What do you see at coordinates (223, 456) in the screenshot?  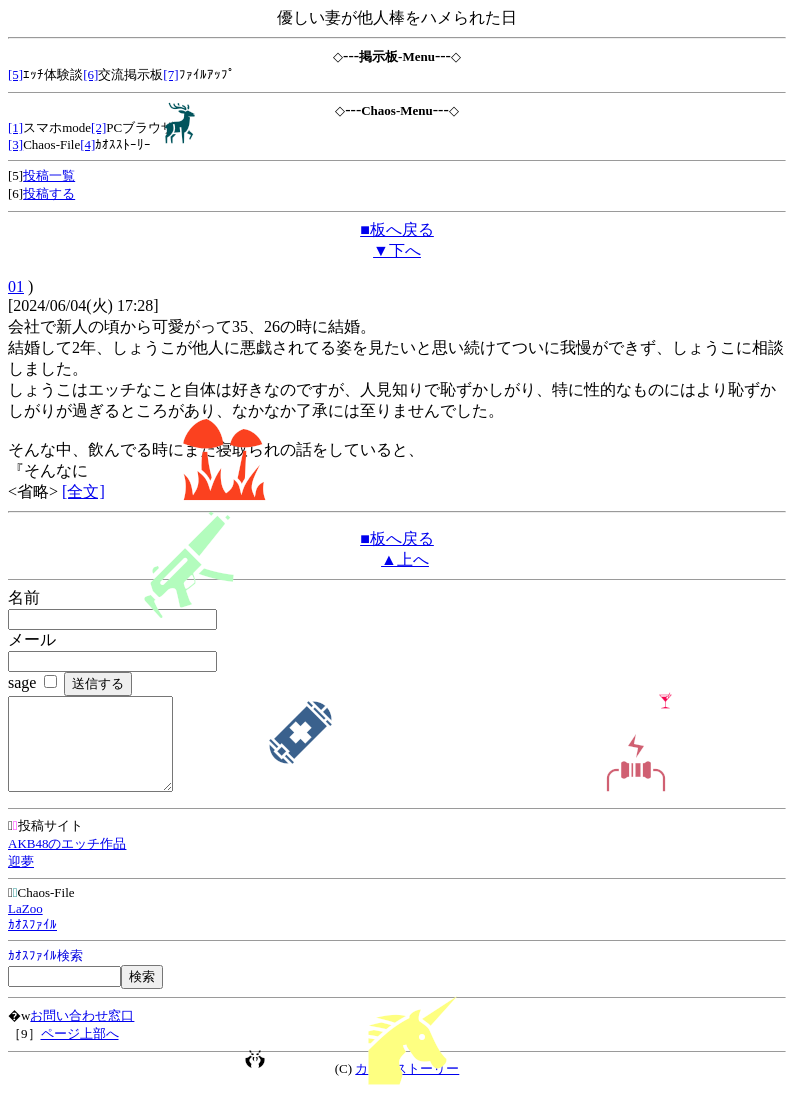 I see `forage for mushrooms in the wild` at bounding box center [223, 456].